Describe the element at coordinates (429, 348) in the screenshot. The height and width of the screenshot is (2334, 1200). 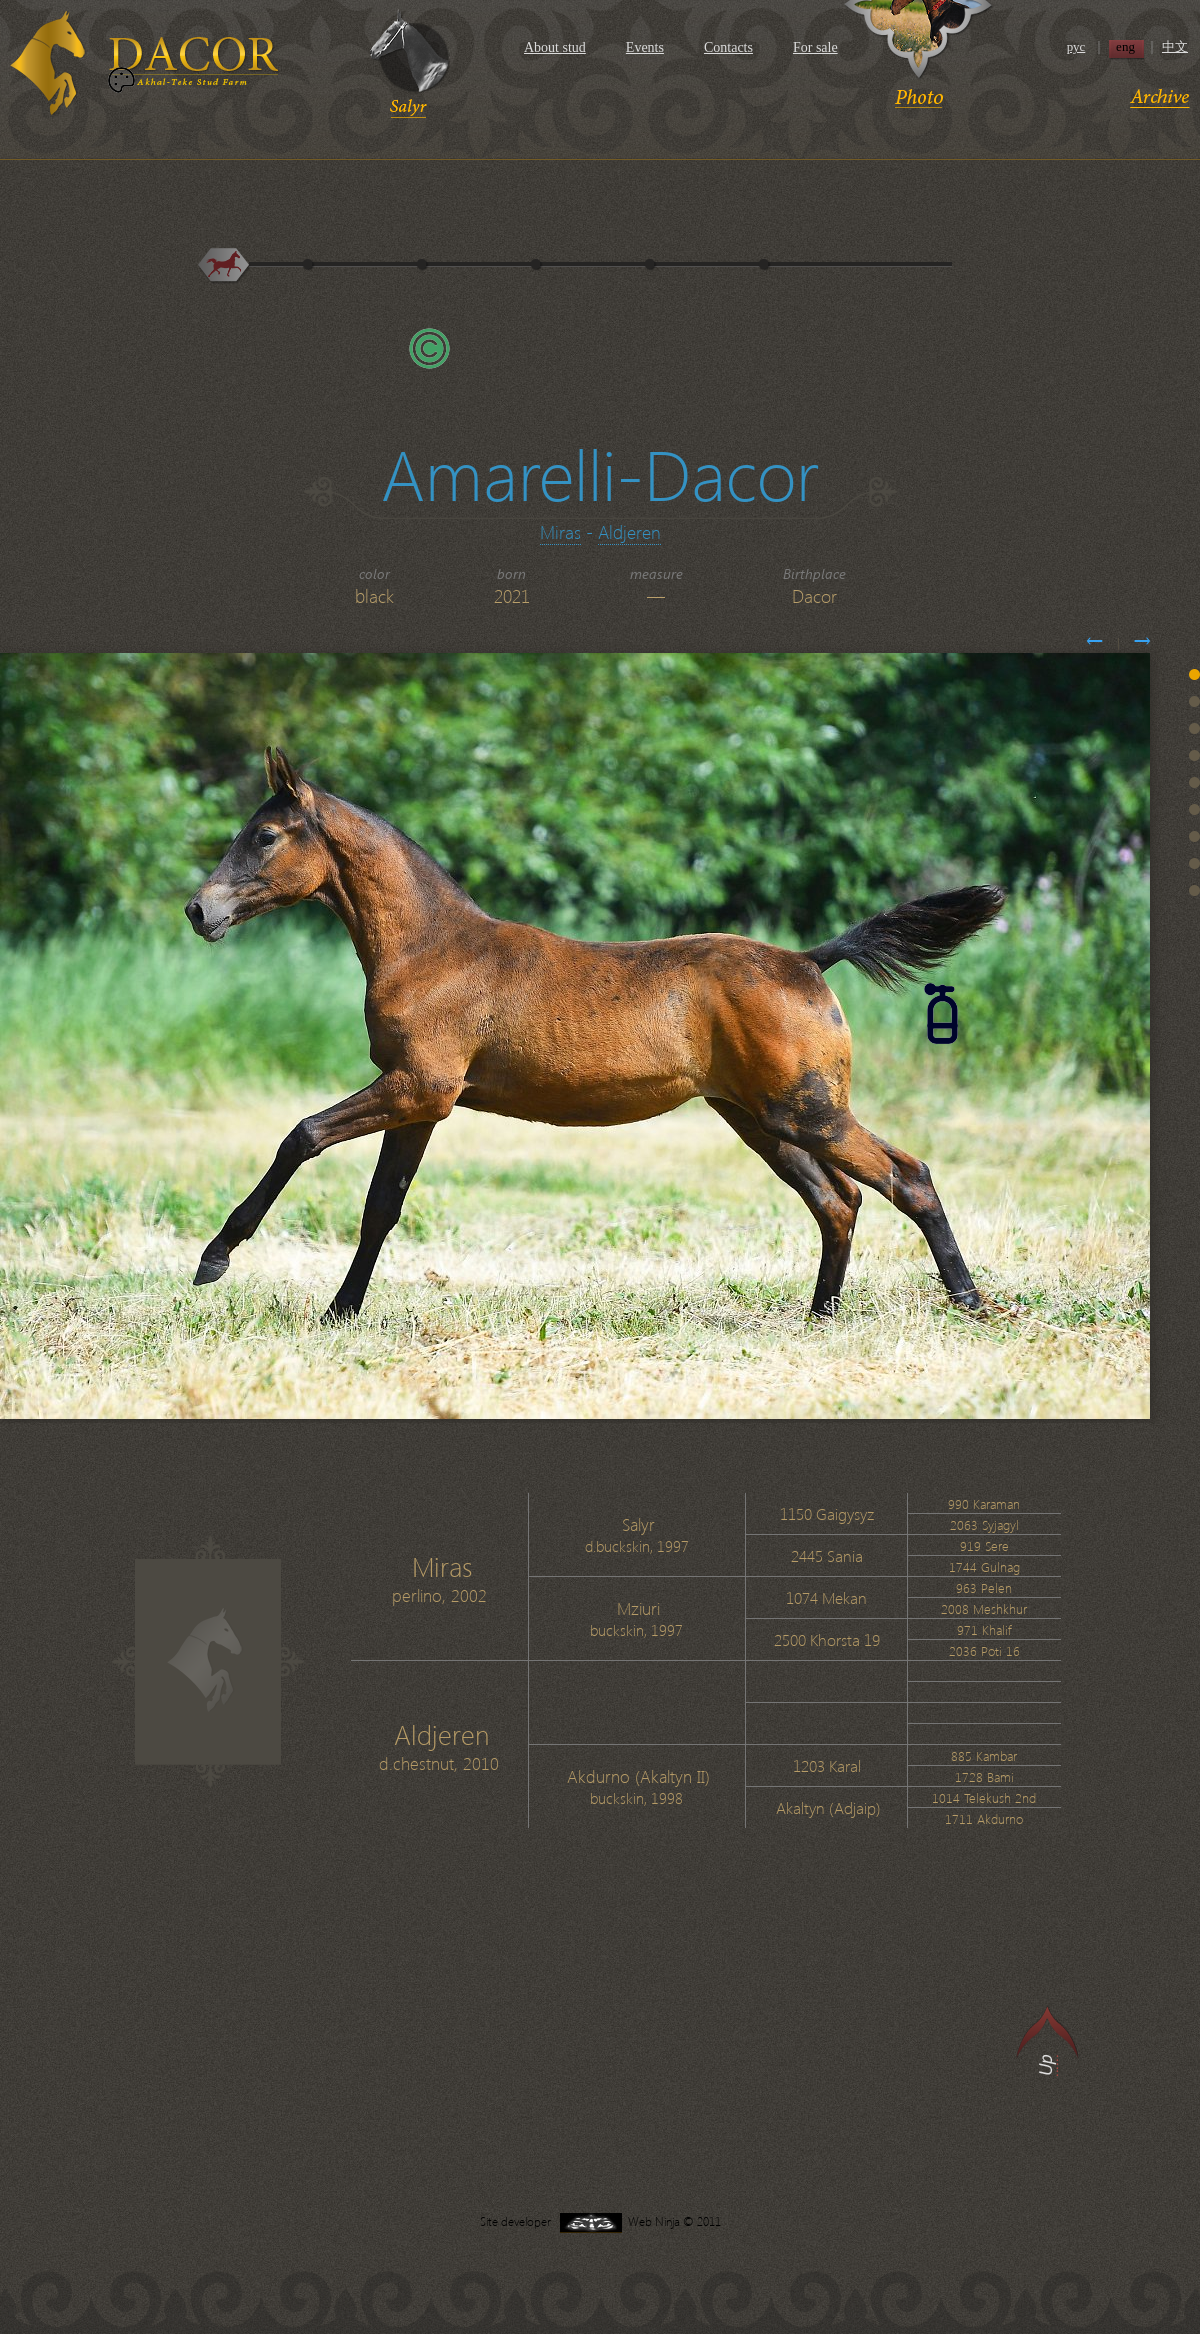
I see `indicates copyrighted content` at that location.